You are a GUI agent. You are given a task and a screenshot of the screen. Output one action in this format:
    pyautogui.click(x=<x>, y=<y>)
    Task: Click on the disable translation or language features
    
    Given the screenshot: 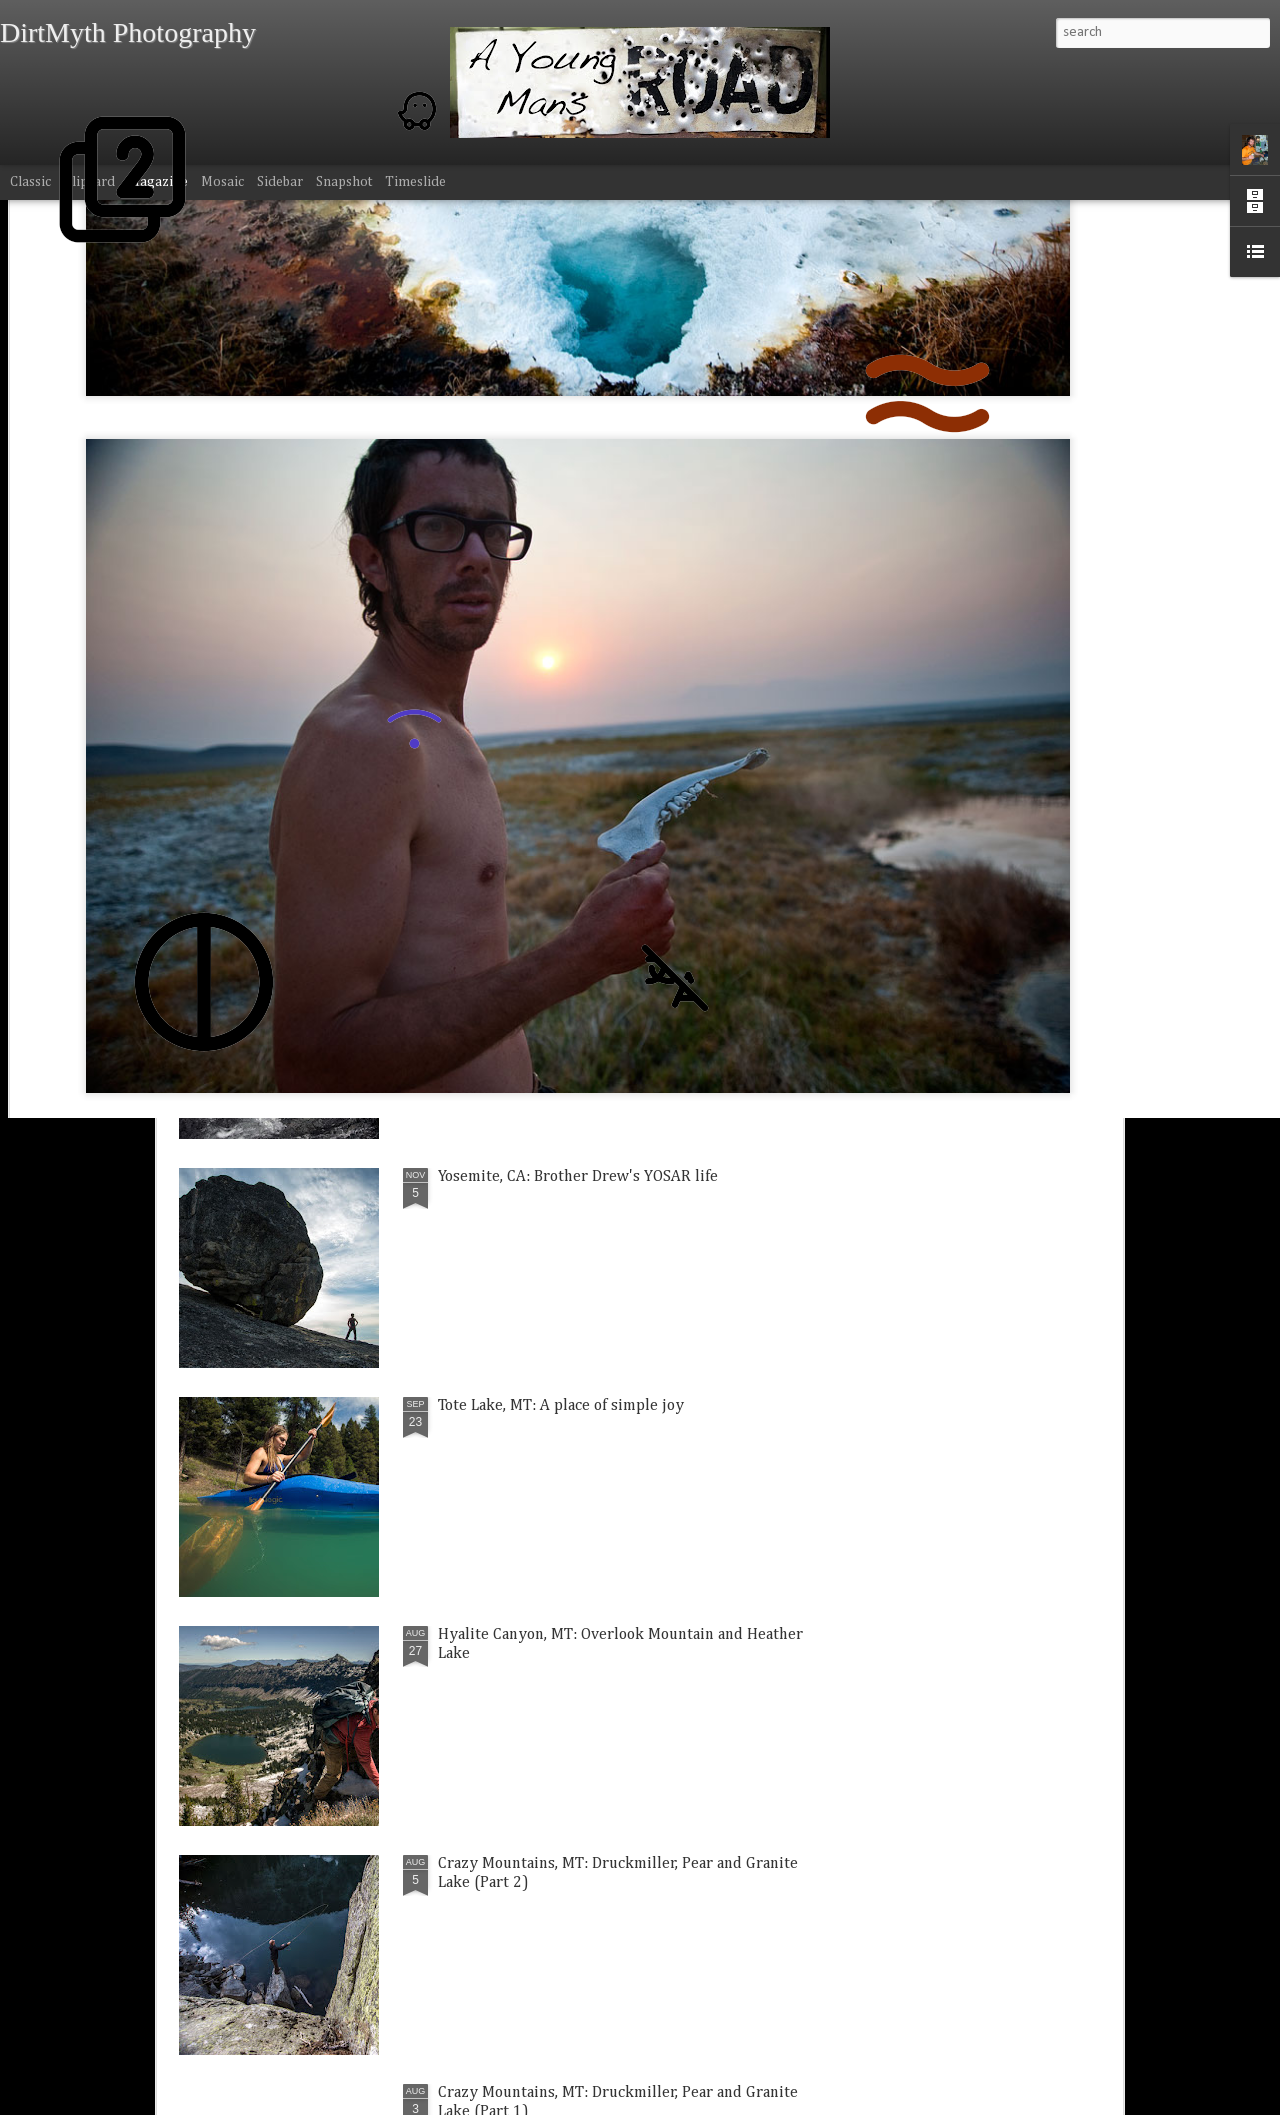 What is the action you would take?
    pyautogui.click(x=675, y=978)
    